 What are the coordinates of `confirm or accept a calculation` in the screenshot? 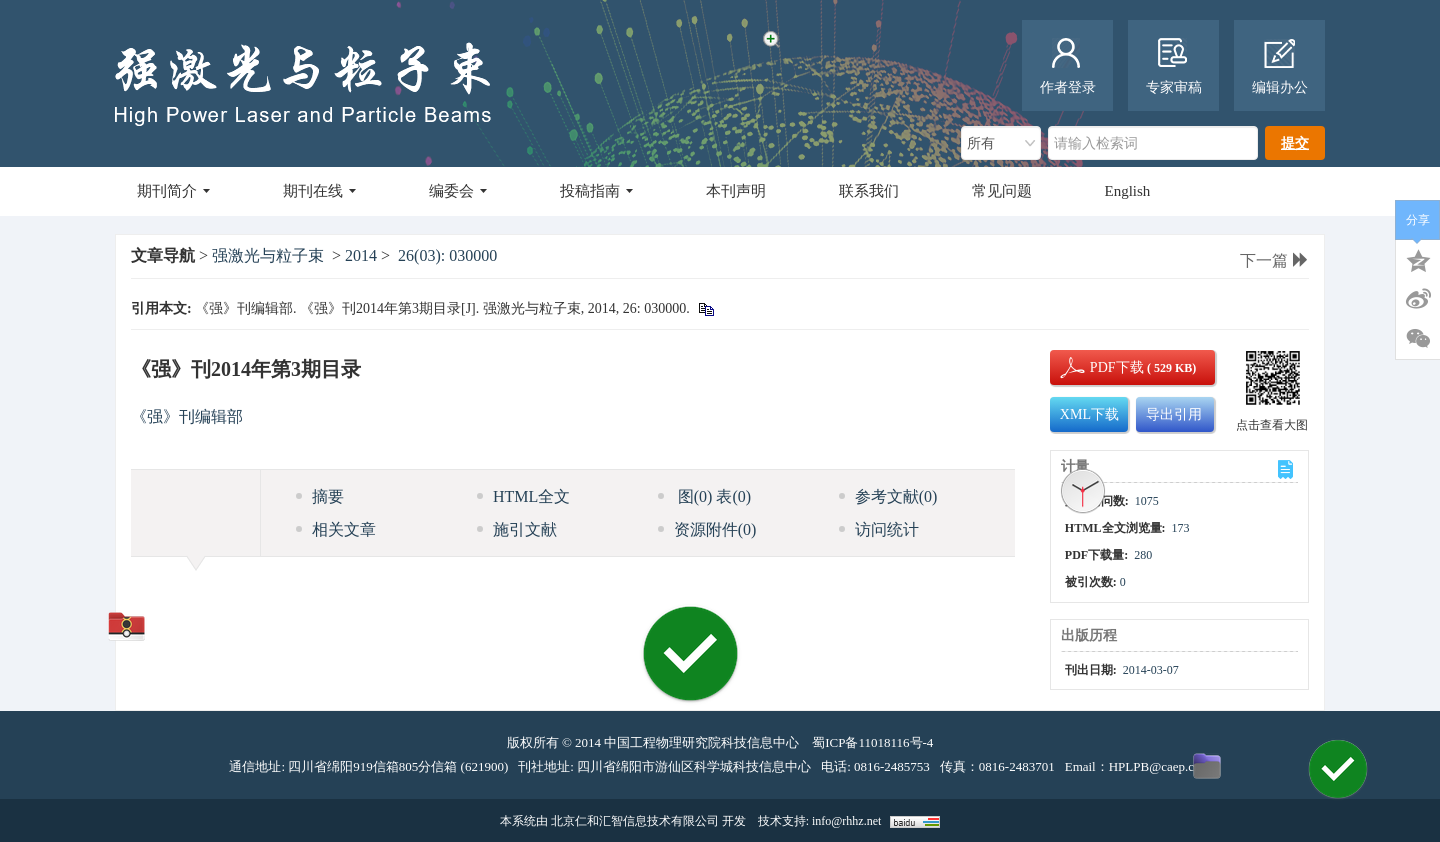 It's located at (690, 653).